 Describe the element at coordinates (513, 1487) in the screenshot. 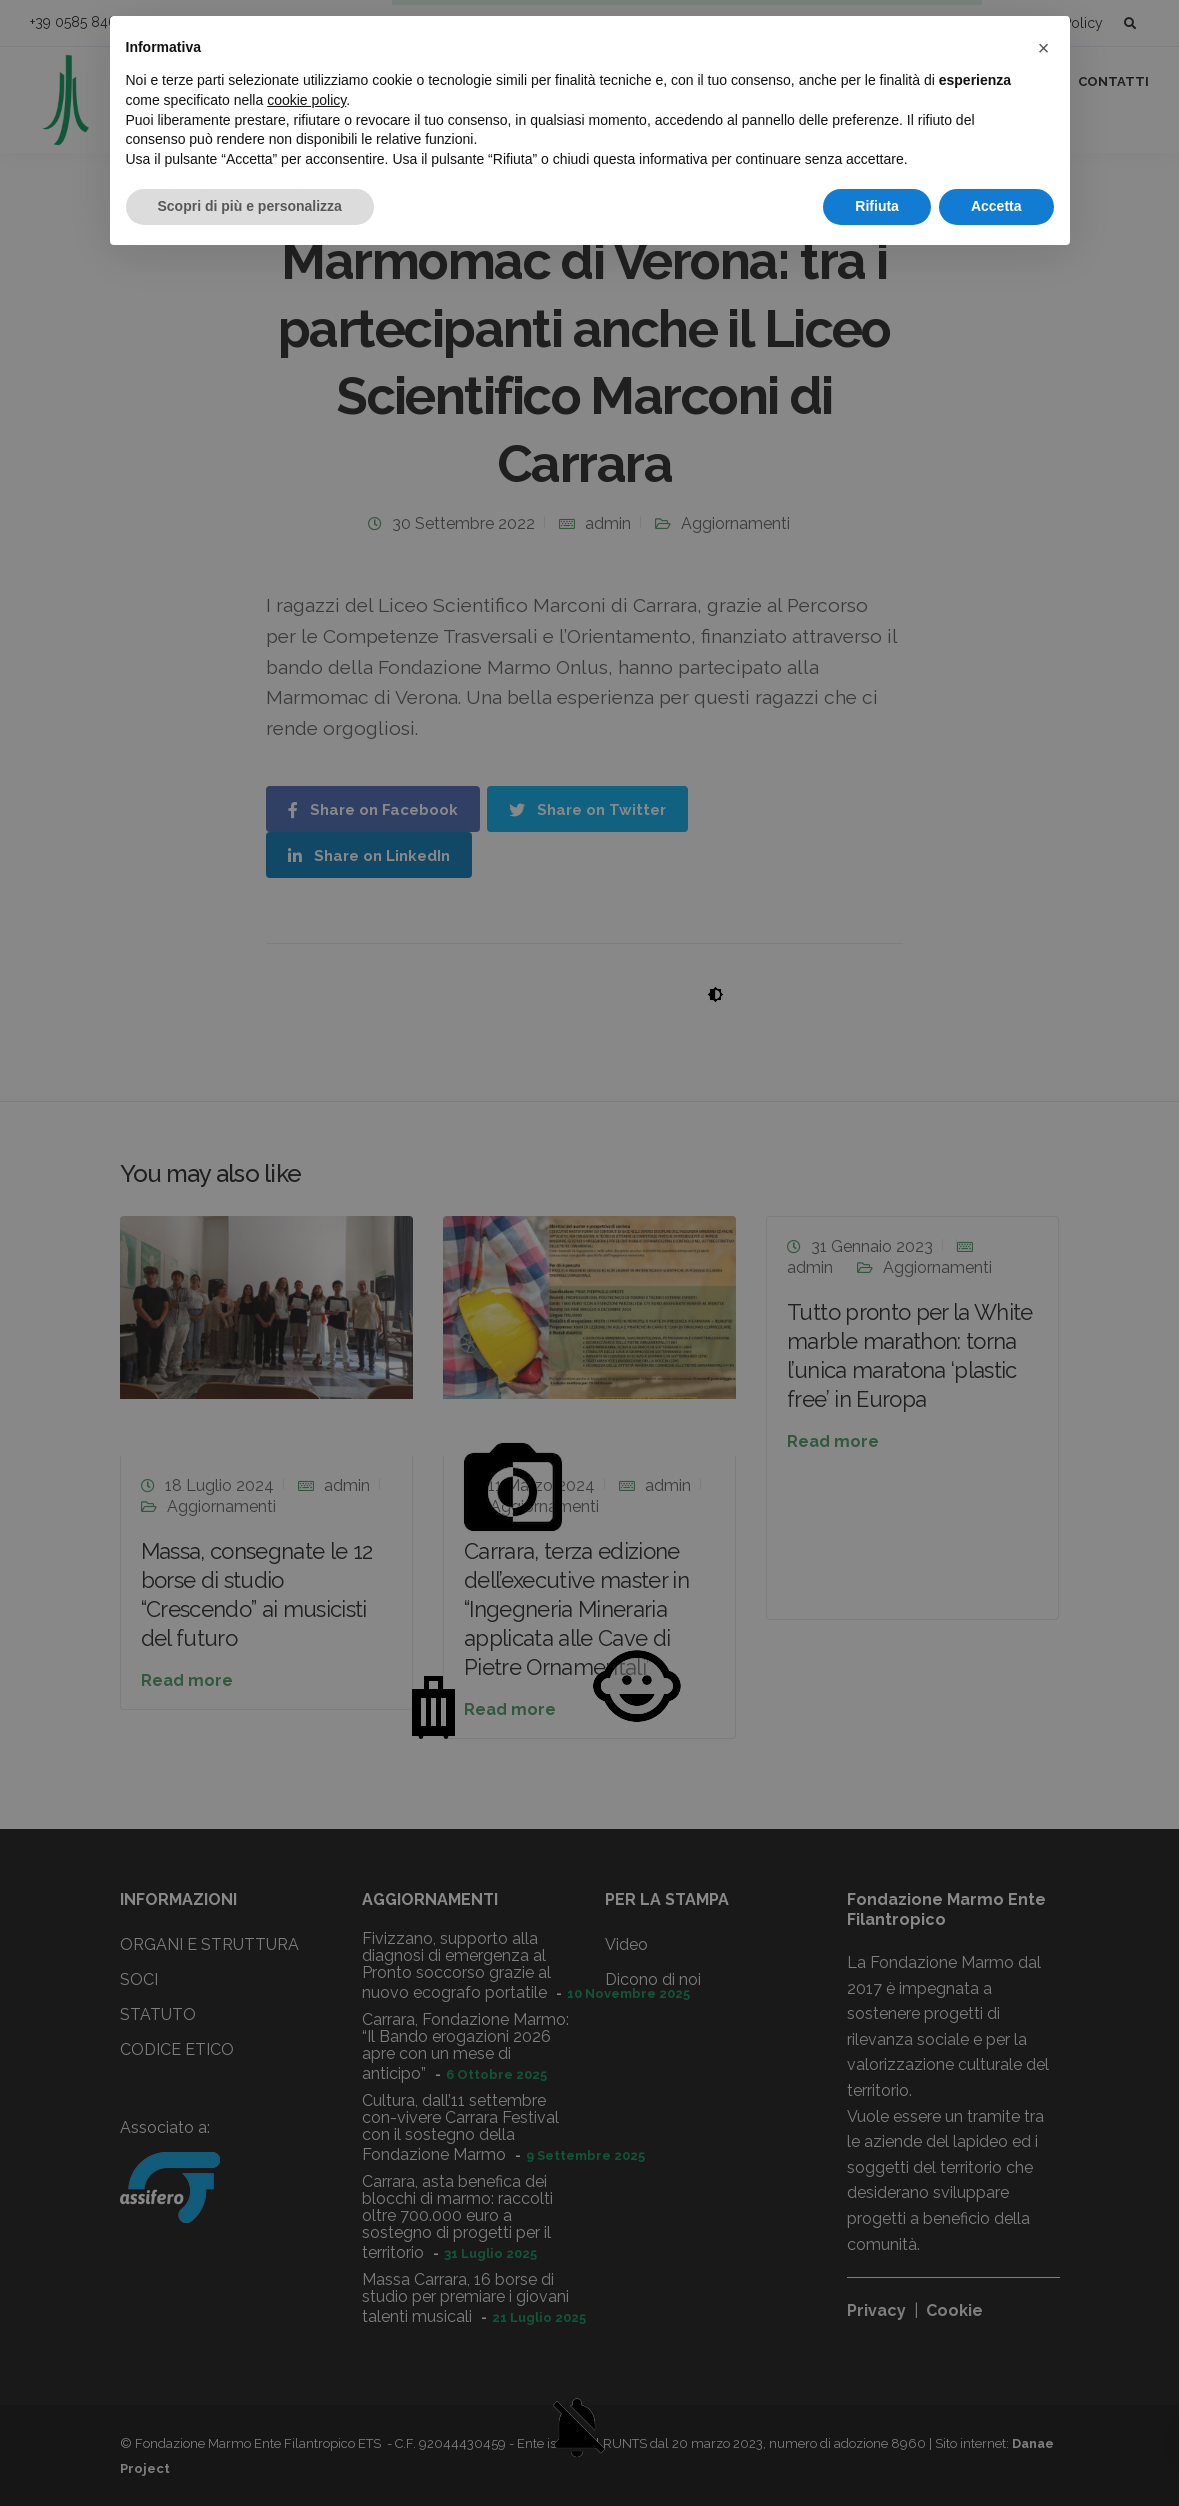

I see `apply black and white filter to photos` at that location.